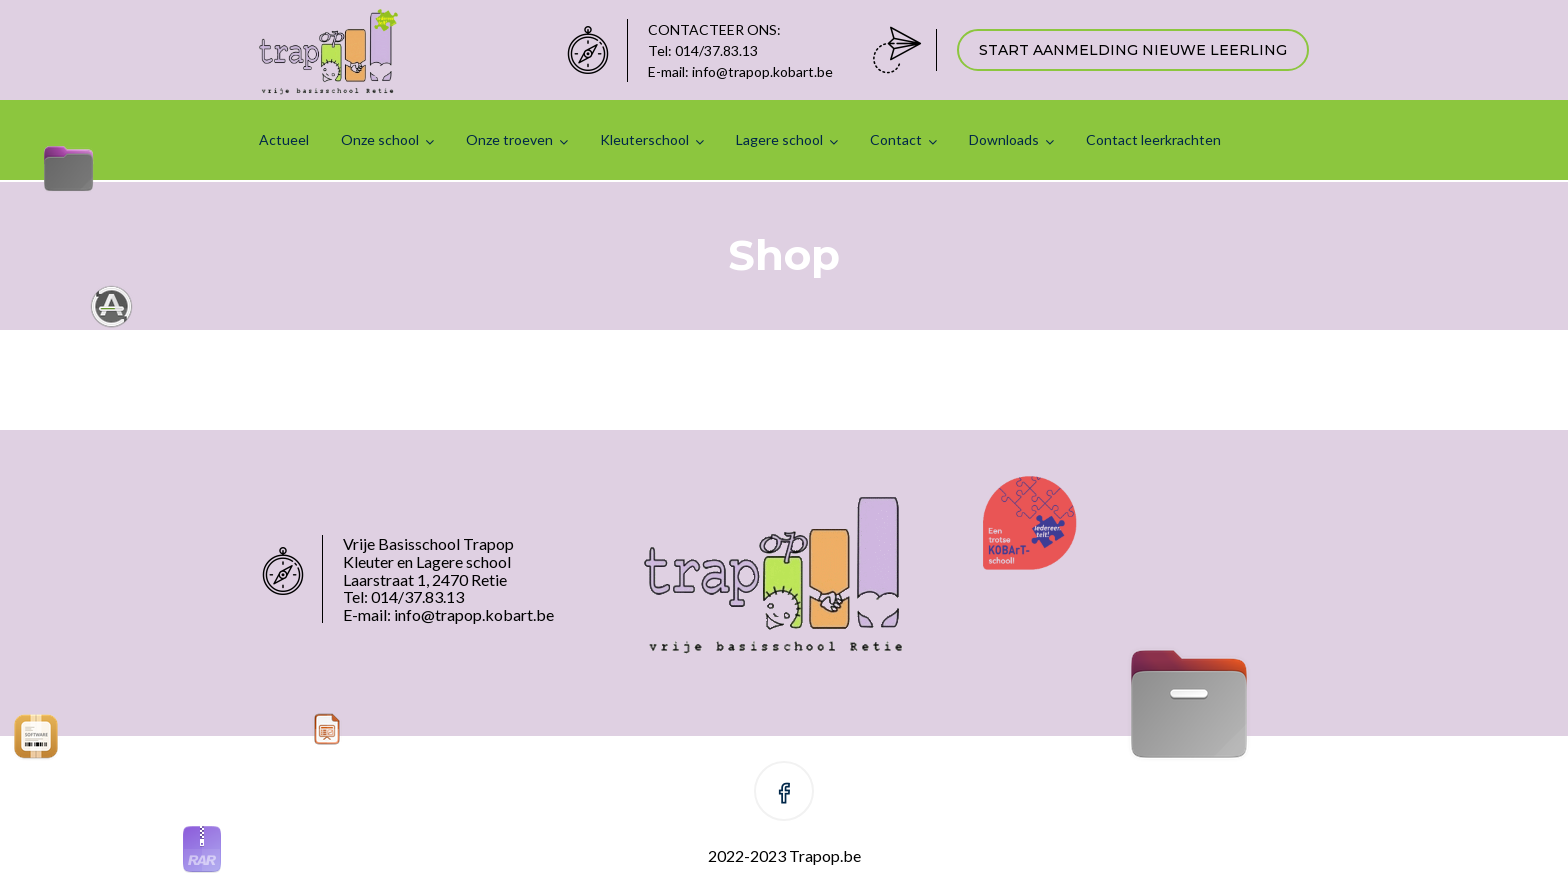 This screenshot has height=893, width=1568. What do you see at coordinates (68, 168) in the screenshot?
I see `open a folder to view its contents` at bounding box center [68, 168].